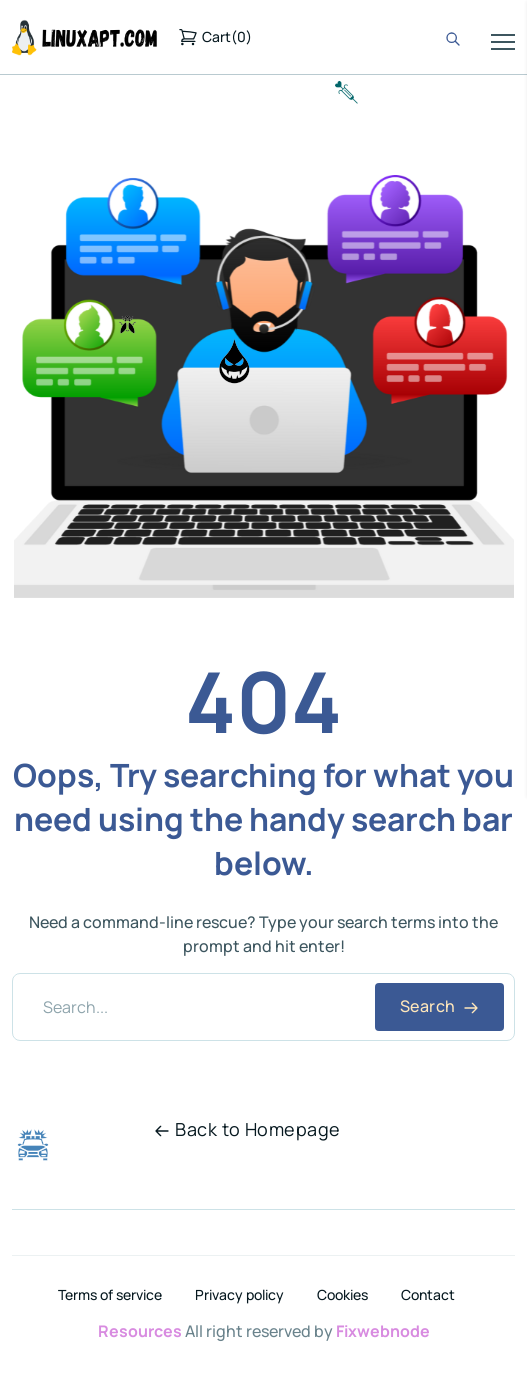 This screenshot has width=527, height=1373. What do you see at coordinates (346, 92) in the screenshot?
I see `inject love or affection in a game` at bounding box center [346, 92].